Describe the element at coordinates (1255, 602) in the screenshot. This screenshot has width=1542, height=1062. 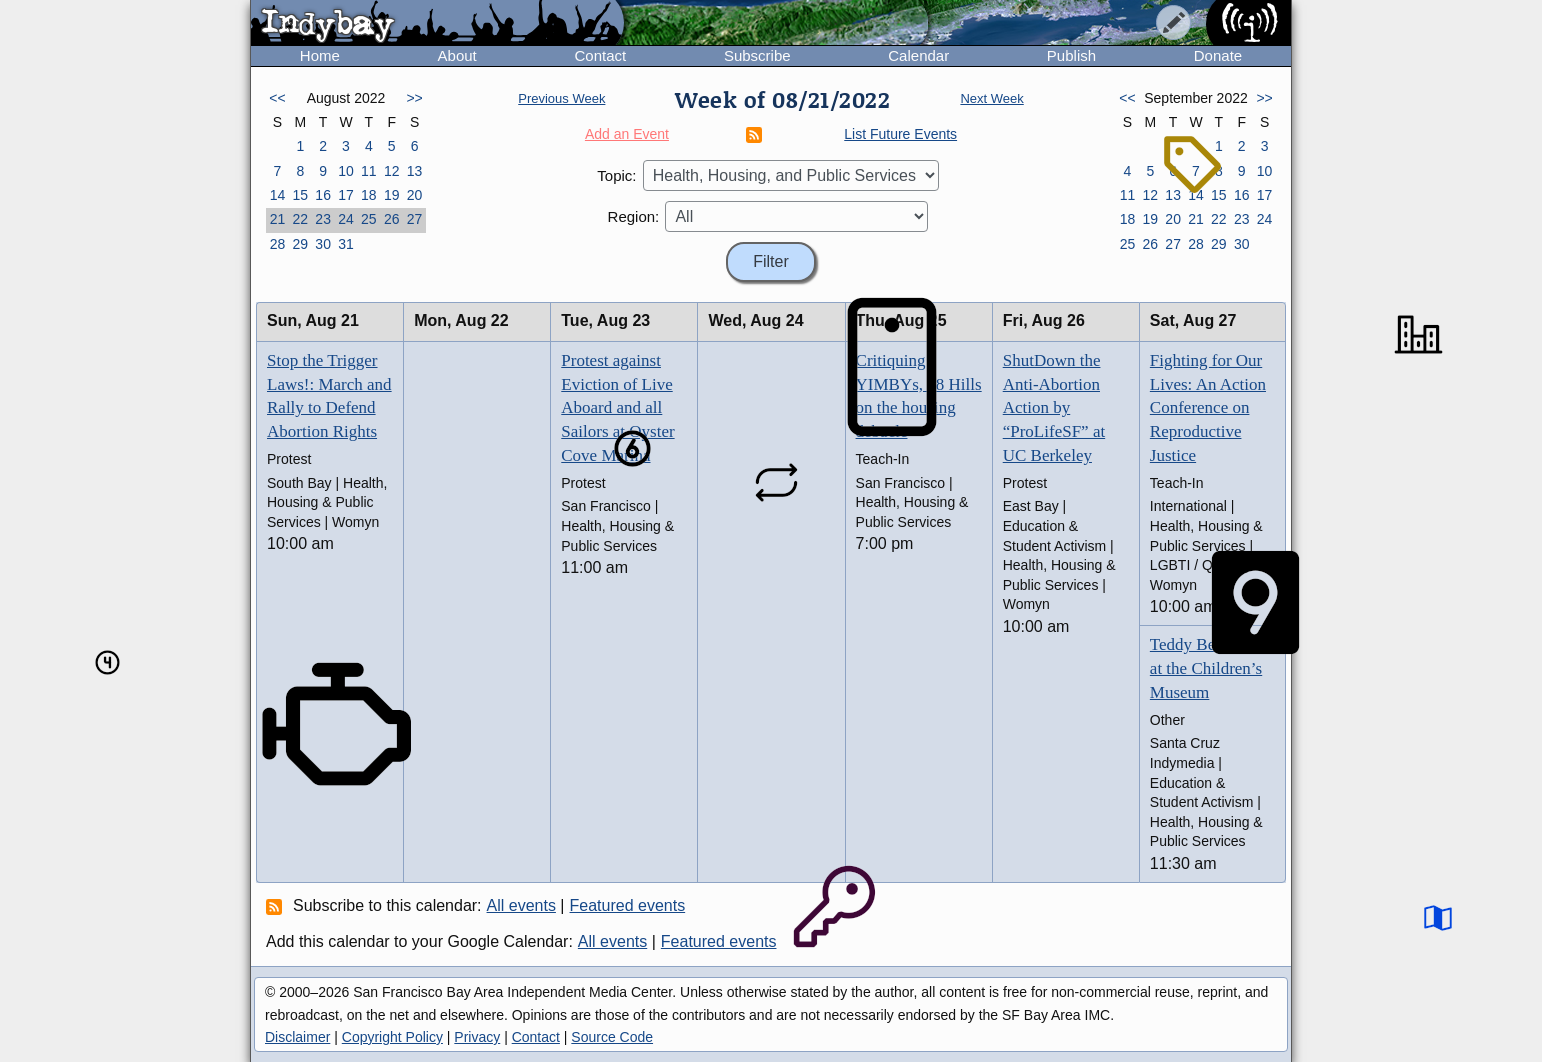
I see `indicates the number nine in a list or sequence` at that location.